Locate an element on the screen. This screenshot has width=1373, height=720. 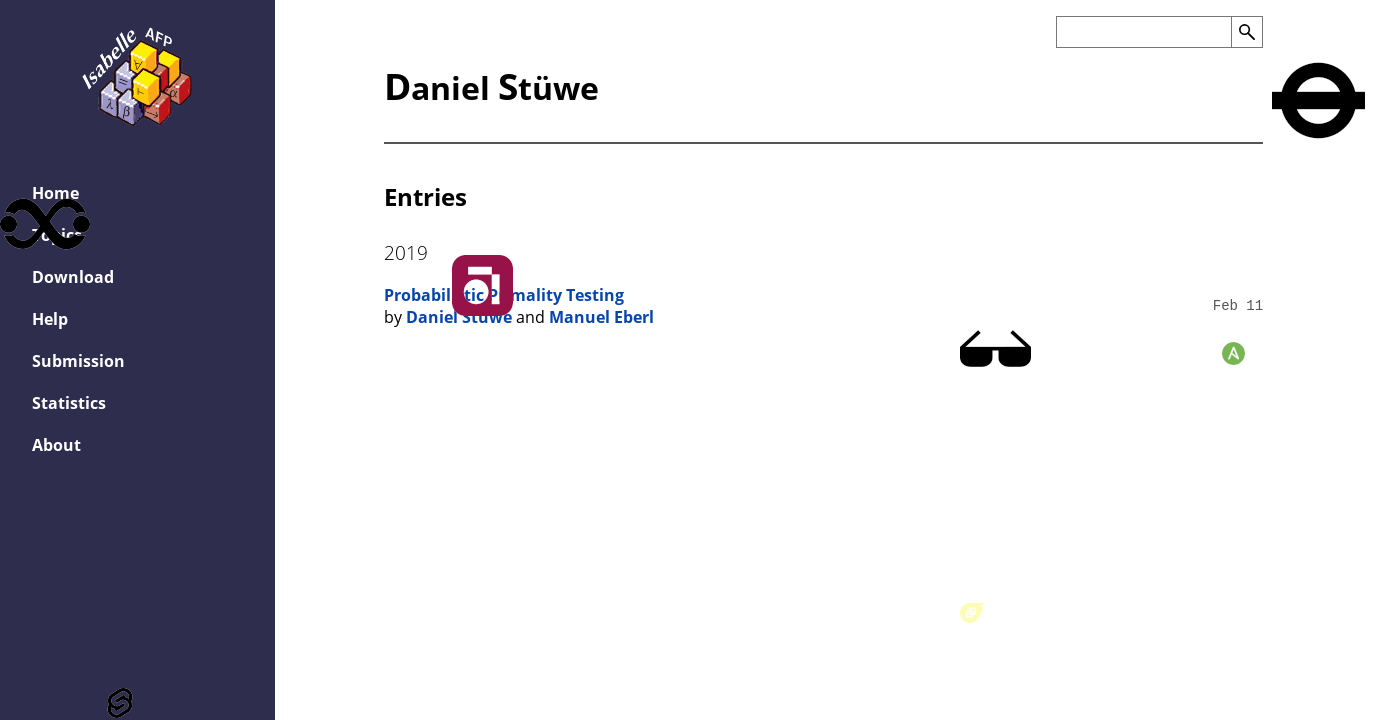
awesome lists logo is located at coordinates (995, 348).